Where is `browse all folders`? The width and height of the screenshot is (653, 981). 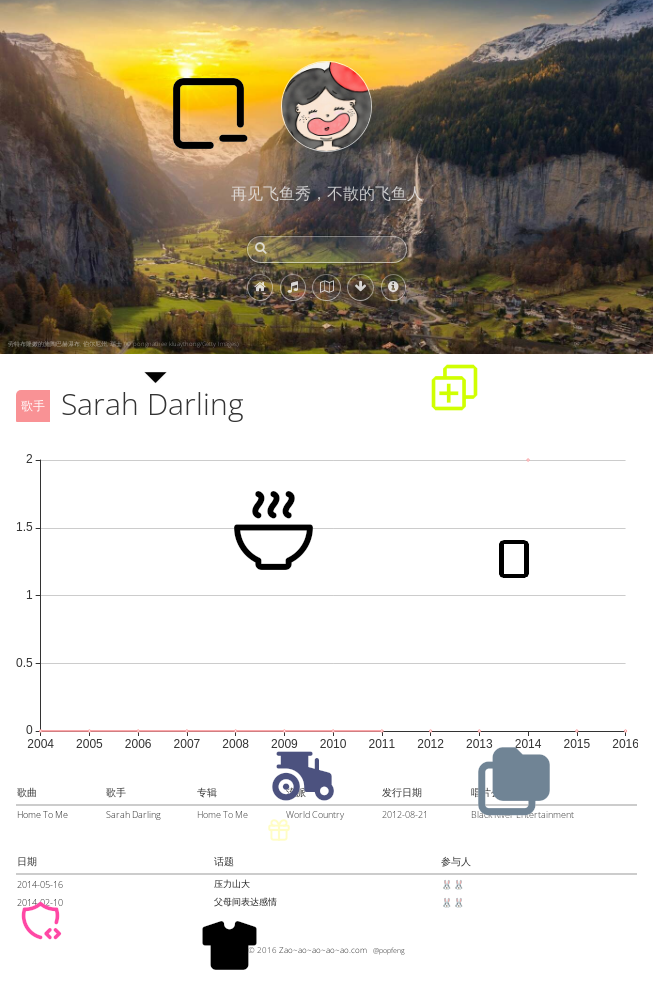 browse all folders is located at coordinates (514, 783).